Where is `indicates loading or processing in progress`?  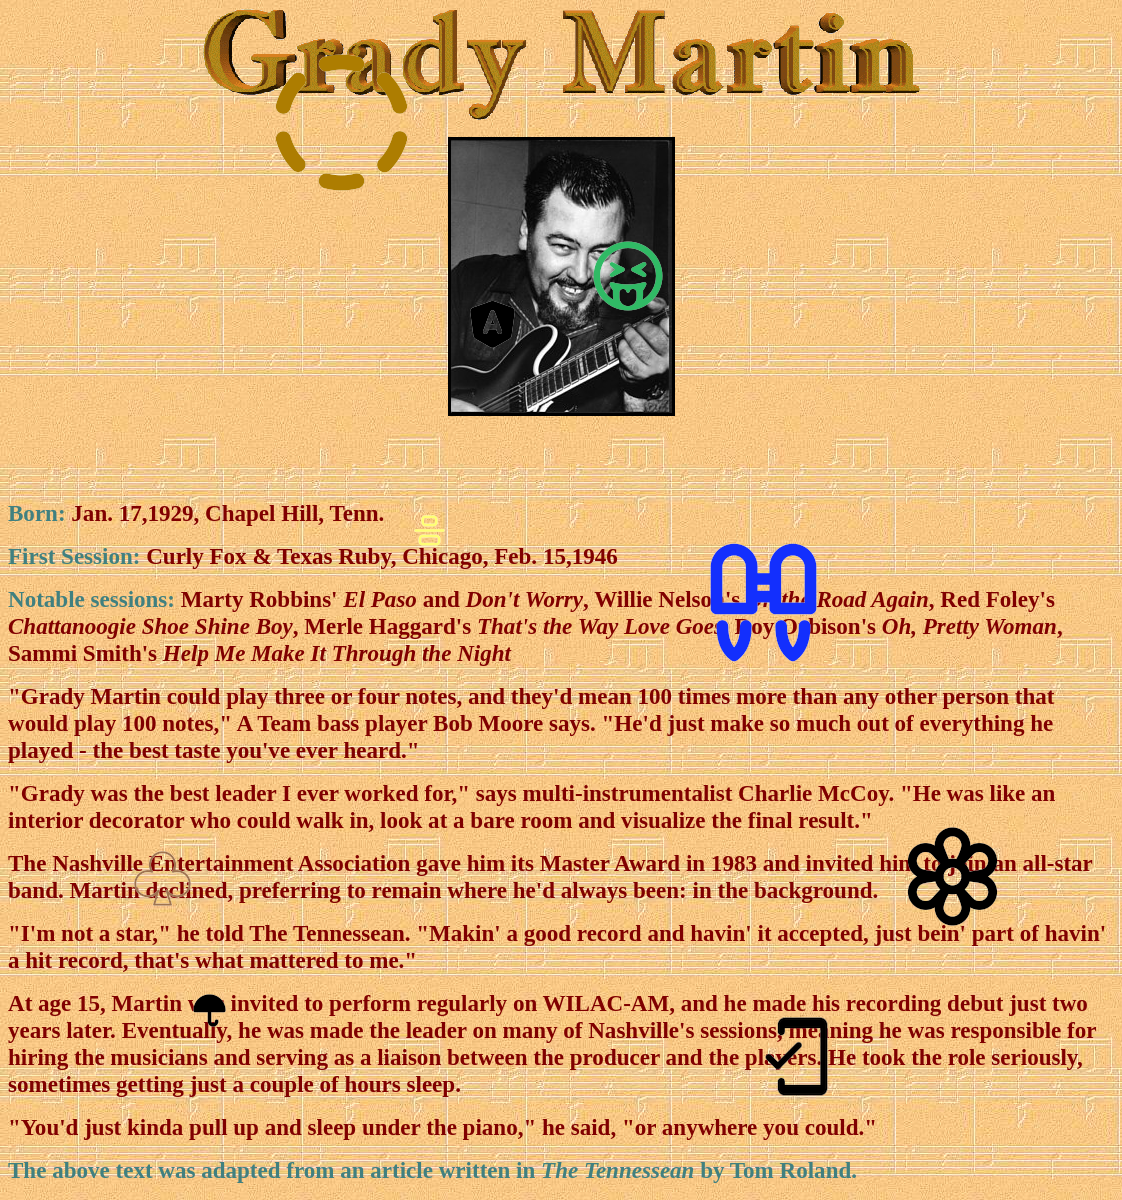
indicates loading or processing in progress is located at coordinates (341, 122).